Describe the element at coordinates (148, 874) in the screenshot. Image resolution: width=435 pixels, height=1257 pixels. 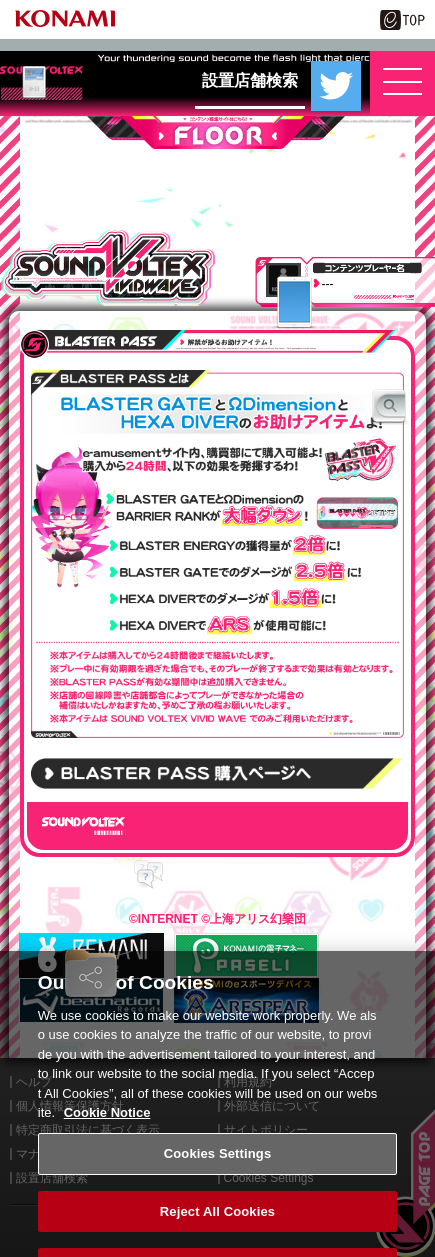
I see `access frequently asked questions` at that location.